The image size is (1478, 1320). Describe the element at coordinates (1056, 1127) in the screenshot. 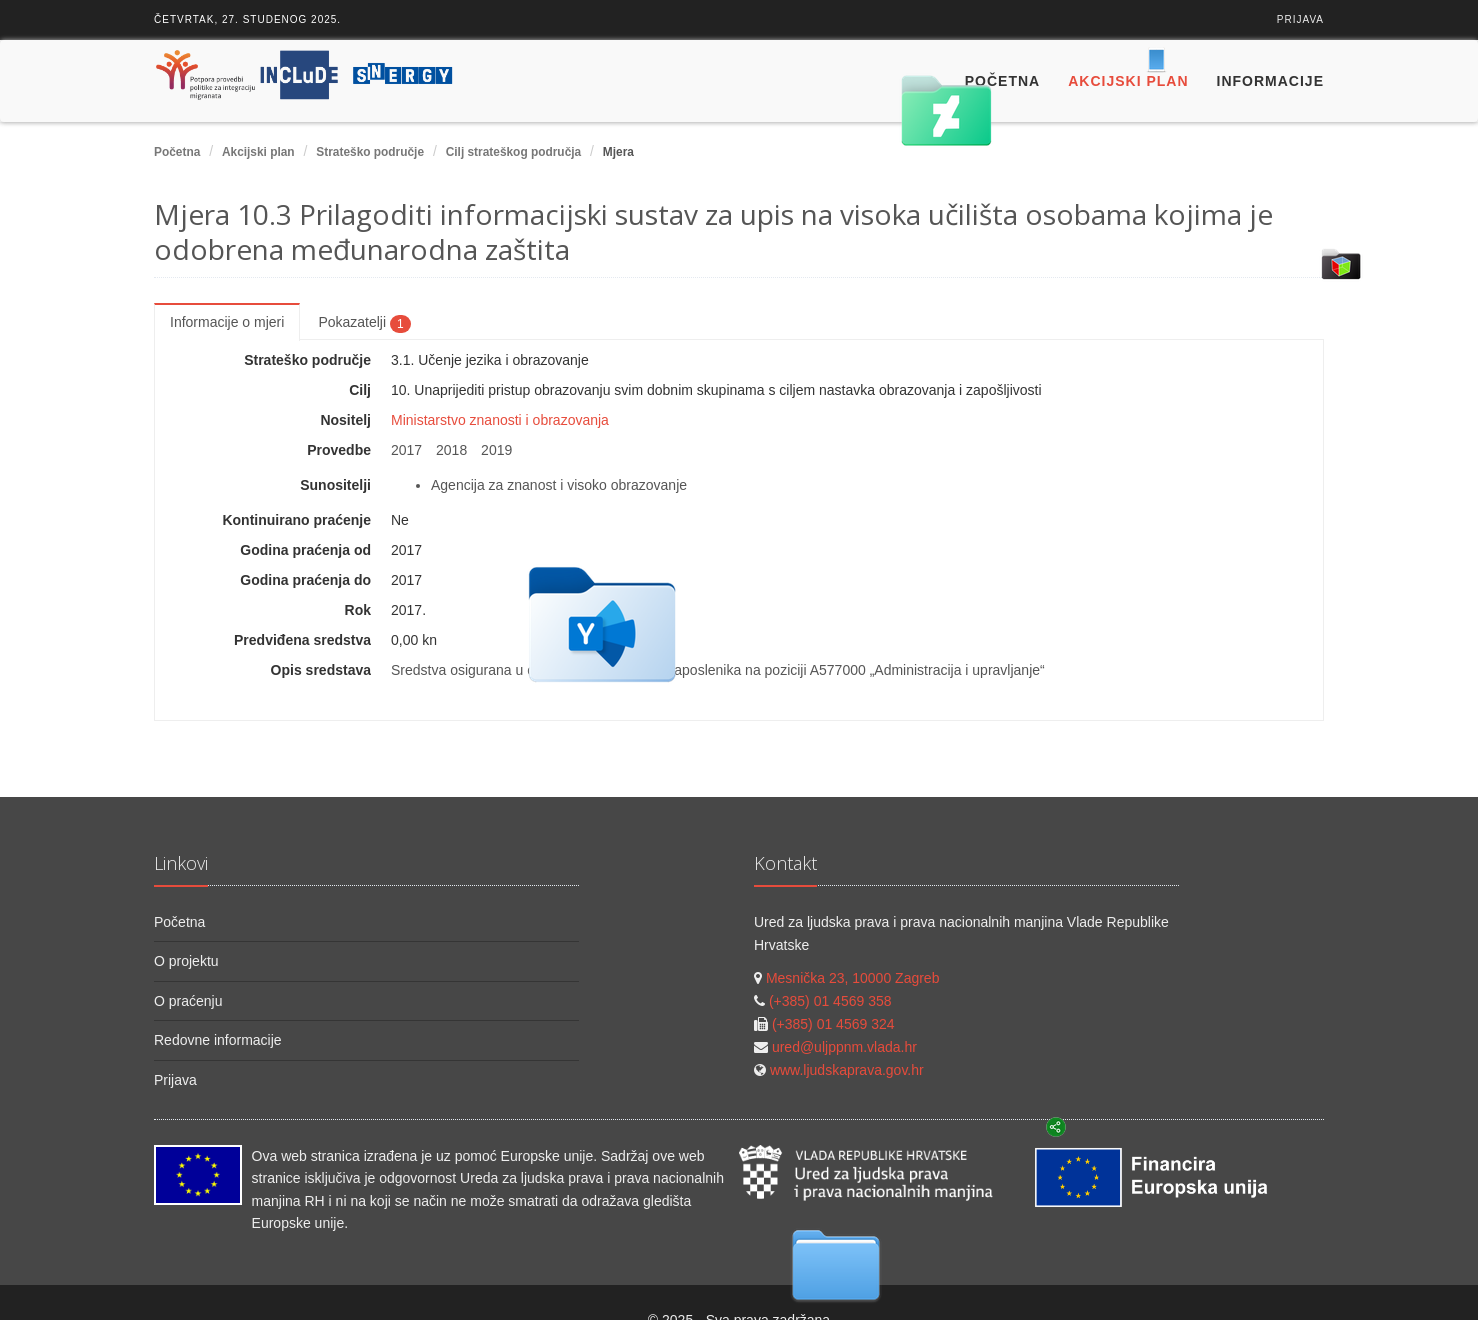

I see `indicates a shared file or folder` at that location.